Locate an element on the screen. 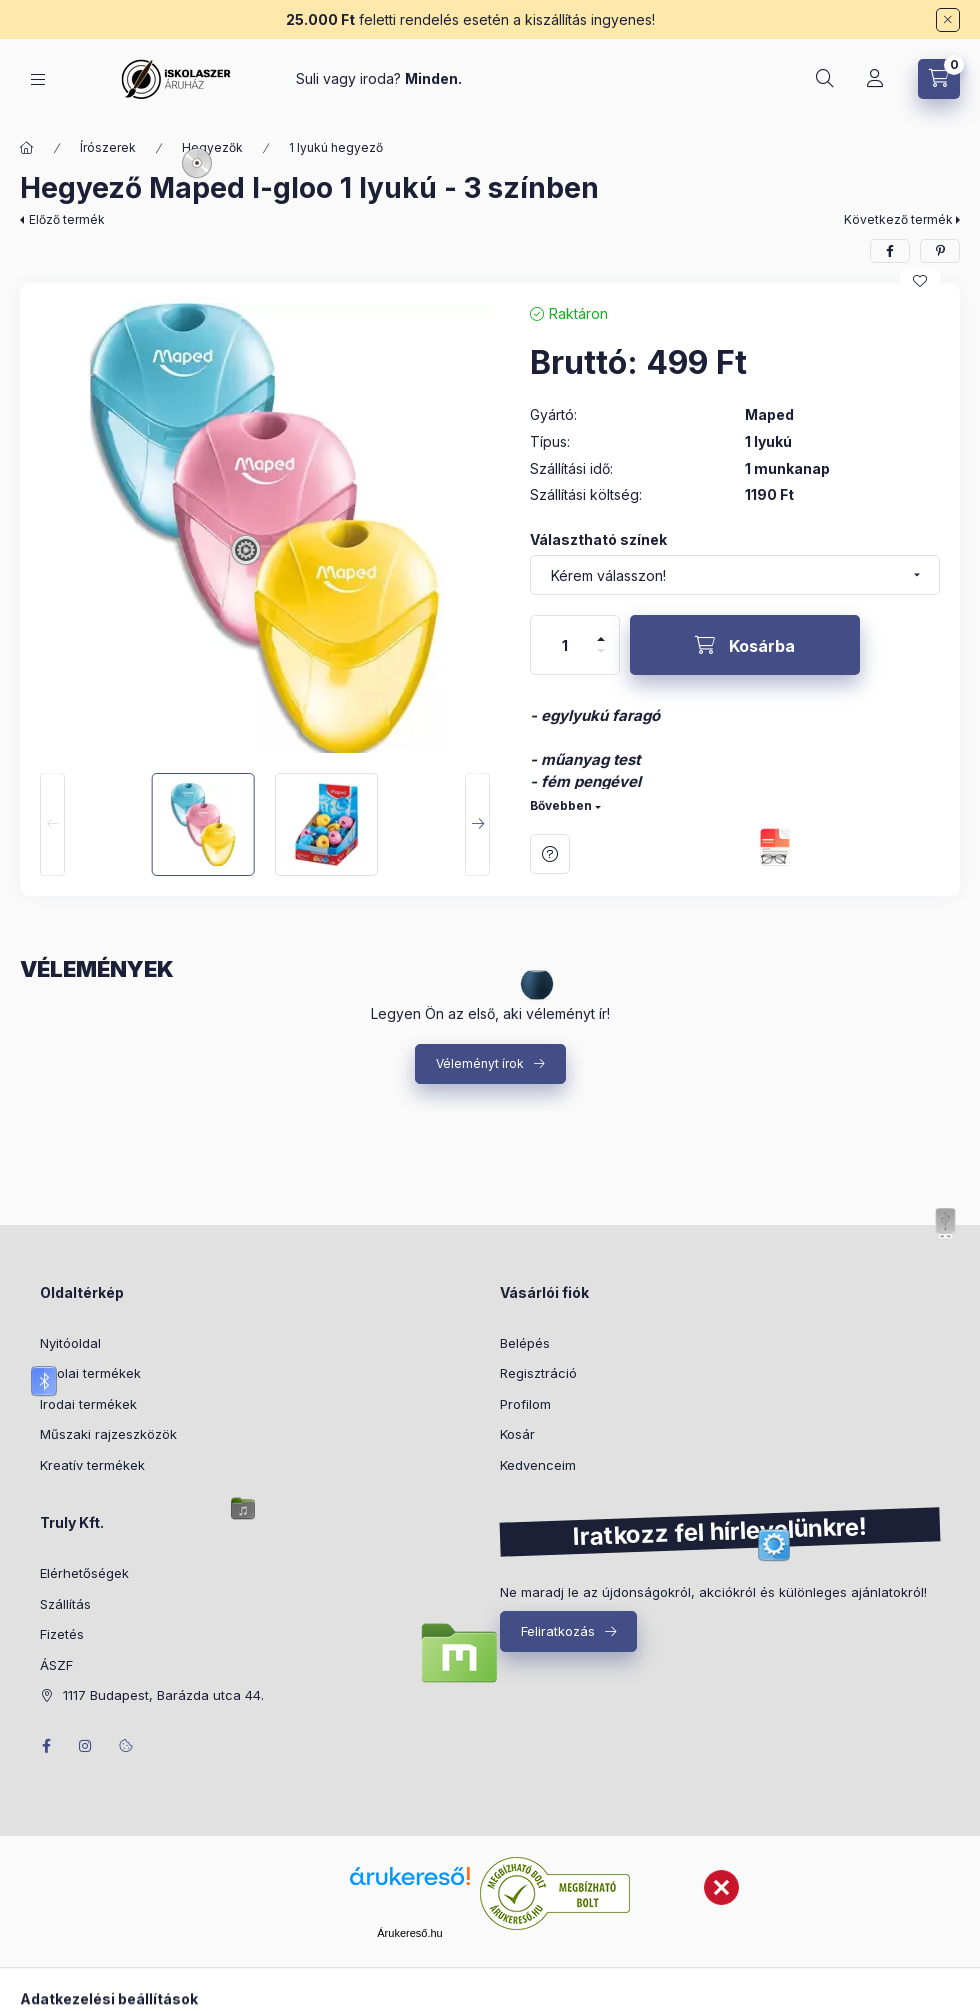 The width and height of the screenshot is (980, 2011). close the current window is located at coordinates (721, 1887).